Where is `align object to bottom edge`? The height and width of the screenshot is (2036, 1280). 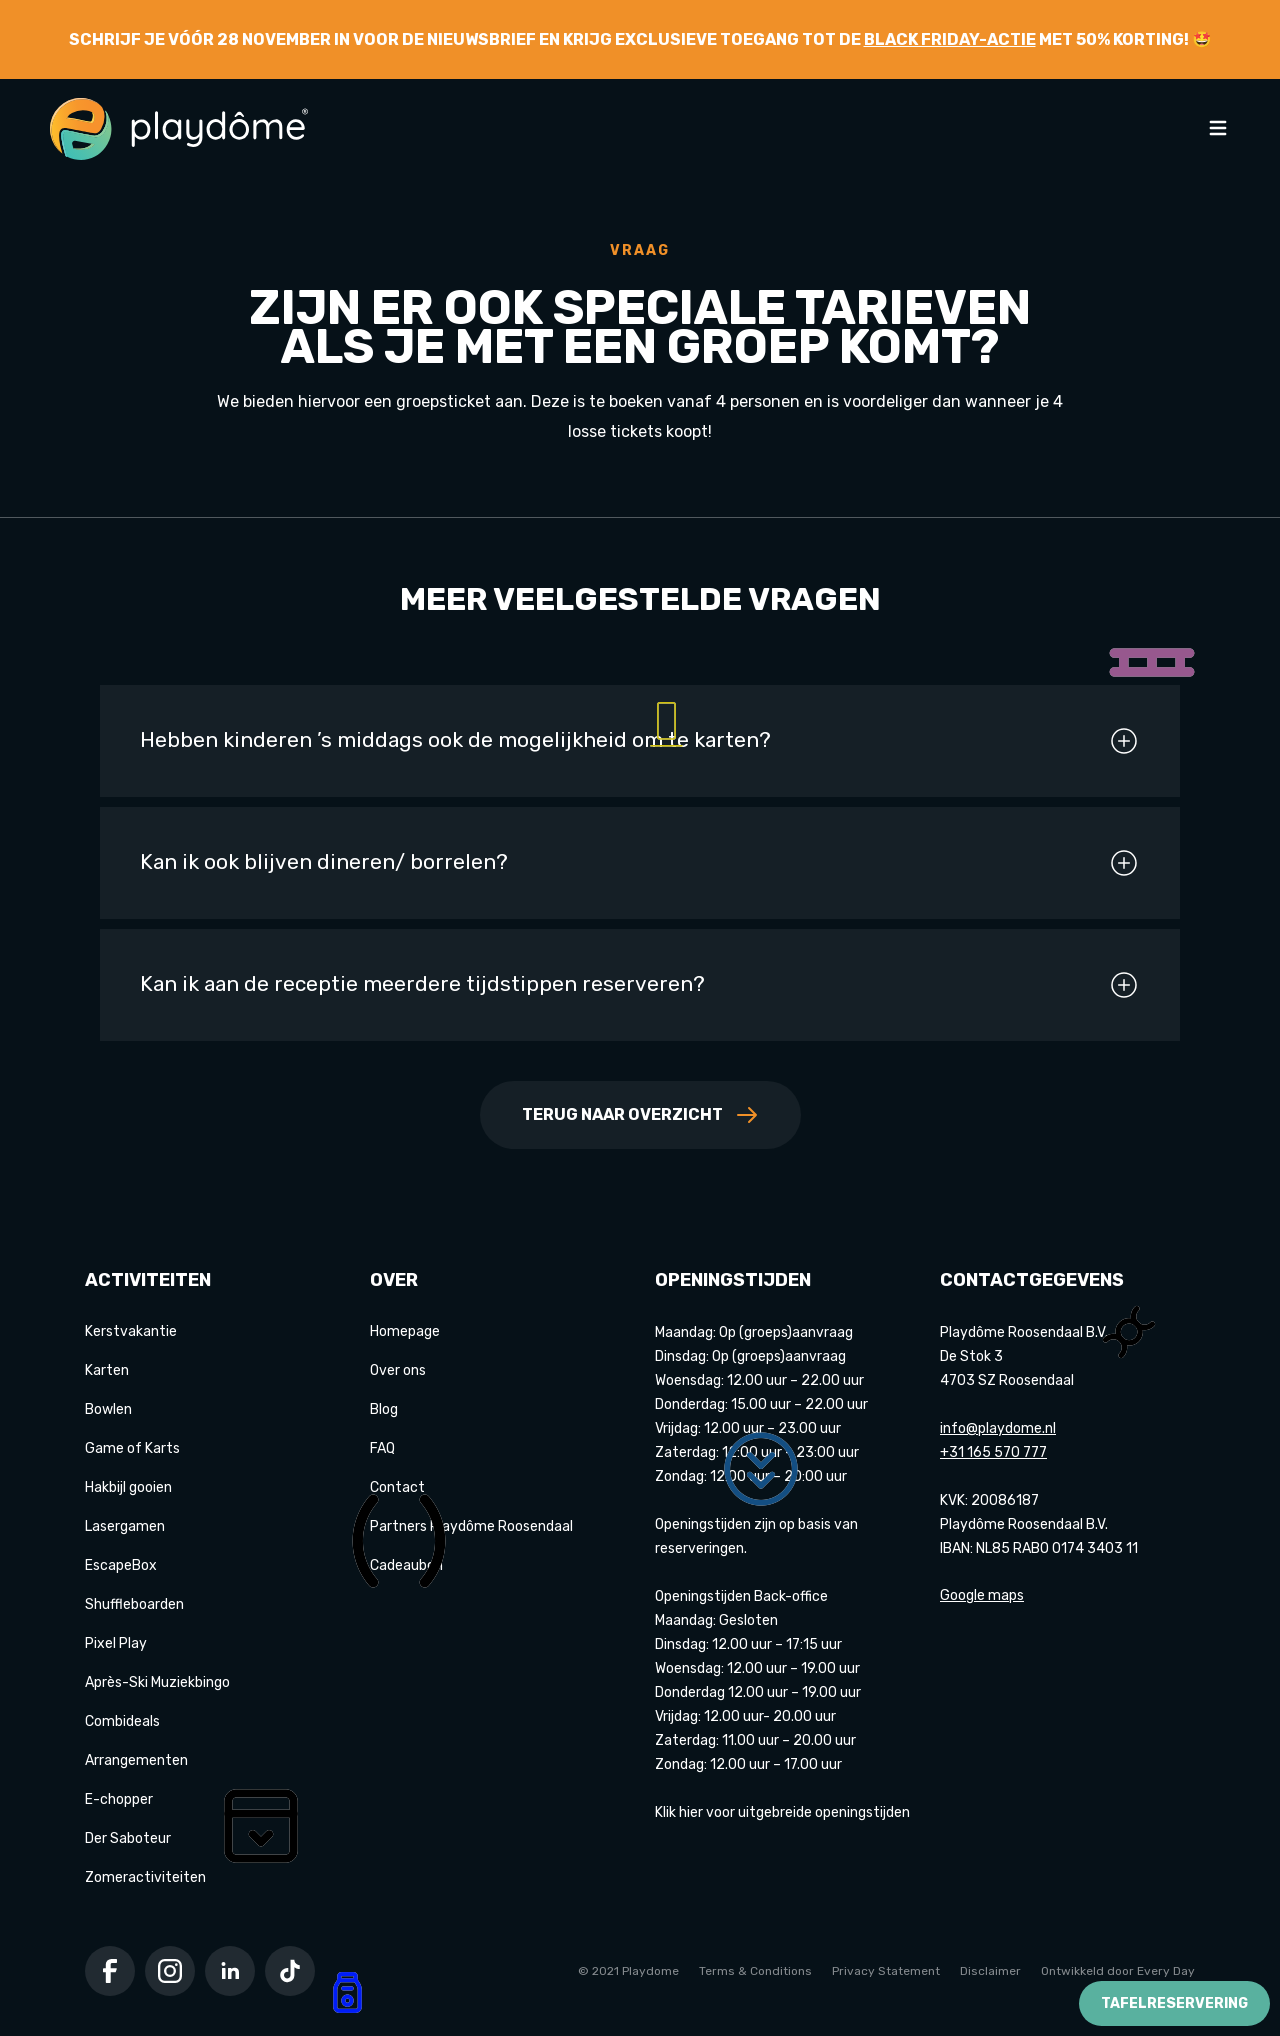
align object to bottom edge is located at coordinates (666, 723).